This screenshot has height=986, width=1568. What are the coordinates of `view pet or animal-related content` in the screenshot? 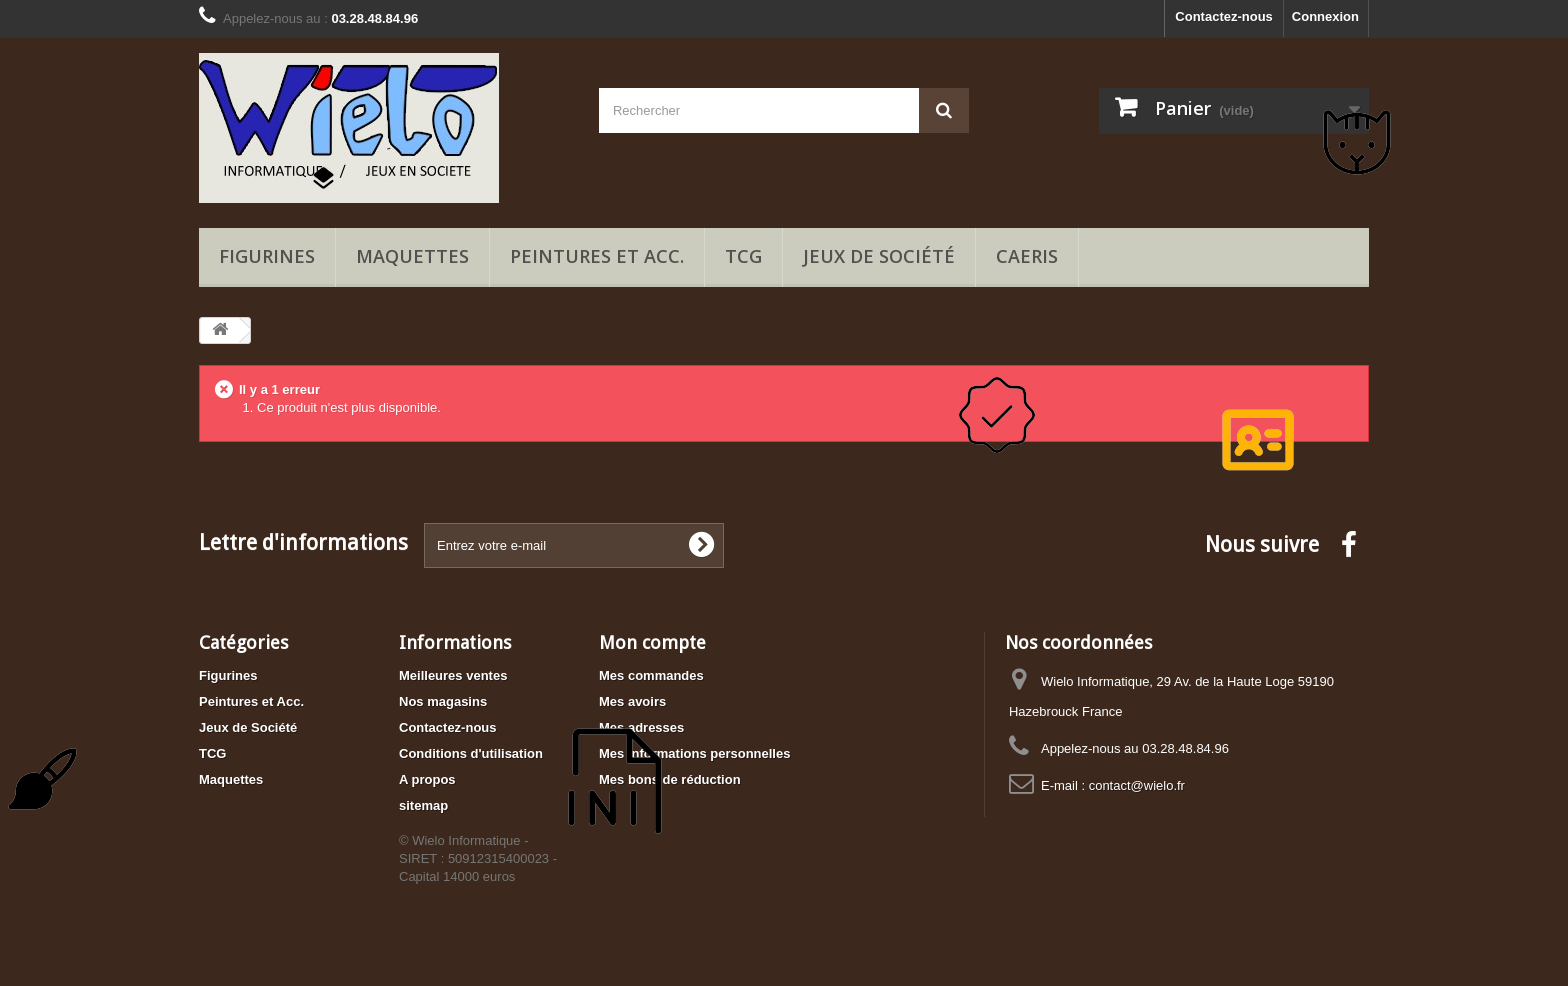 It's located at (1357, 141).